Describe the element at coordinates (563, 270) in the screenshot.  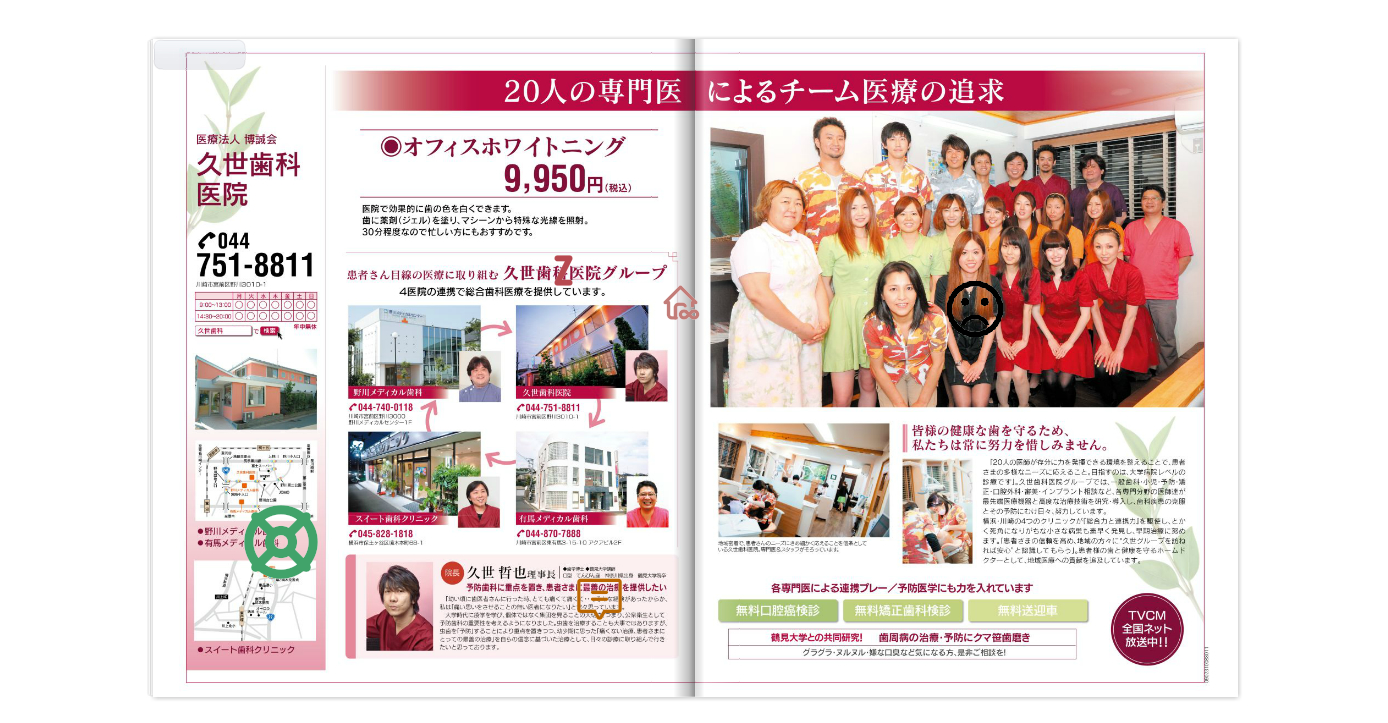
I see `indicates z-index or layer ordering option` at that location.